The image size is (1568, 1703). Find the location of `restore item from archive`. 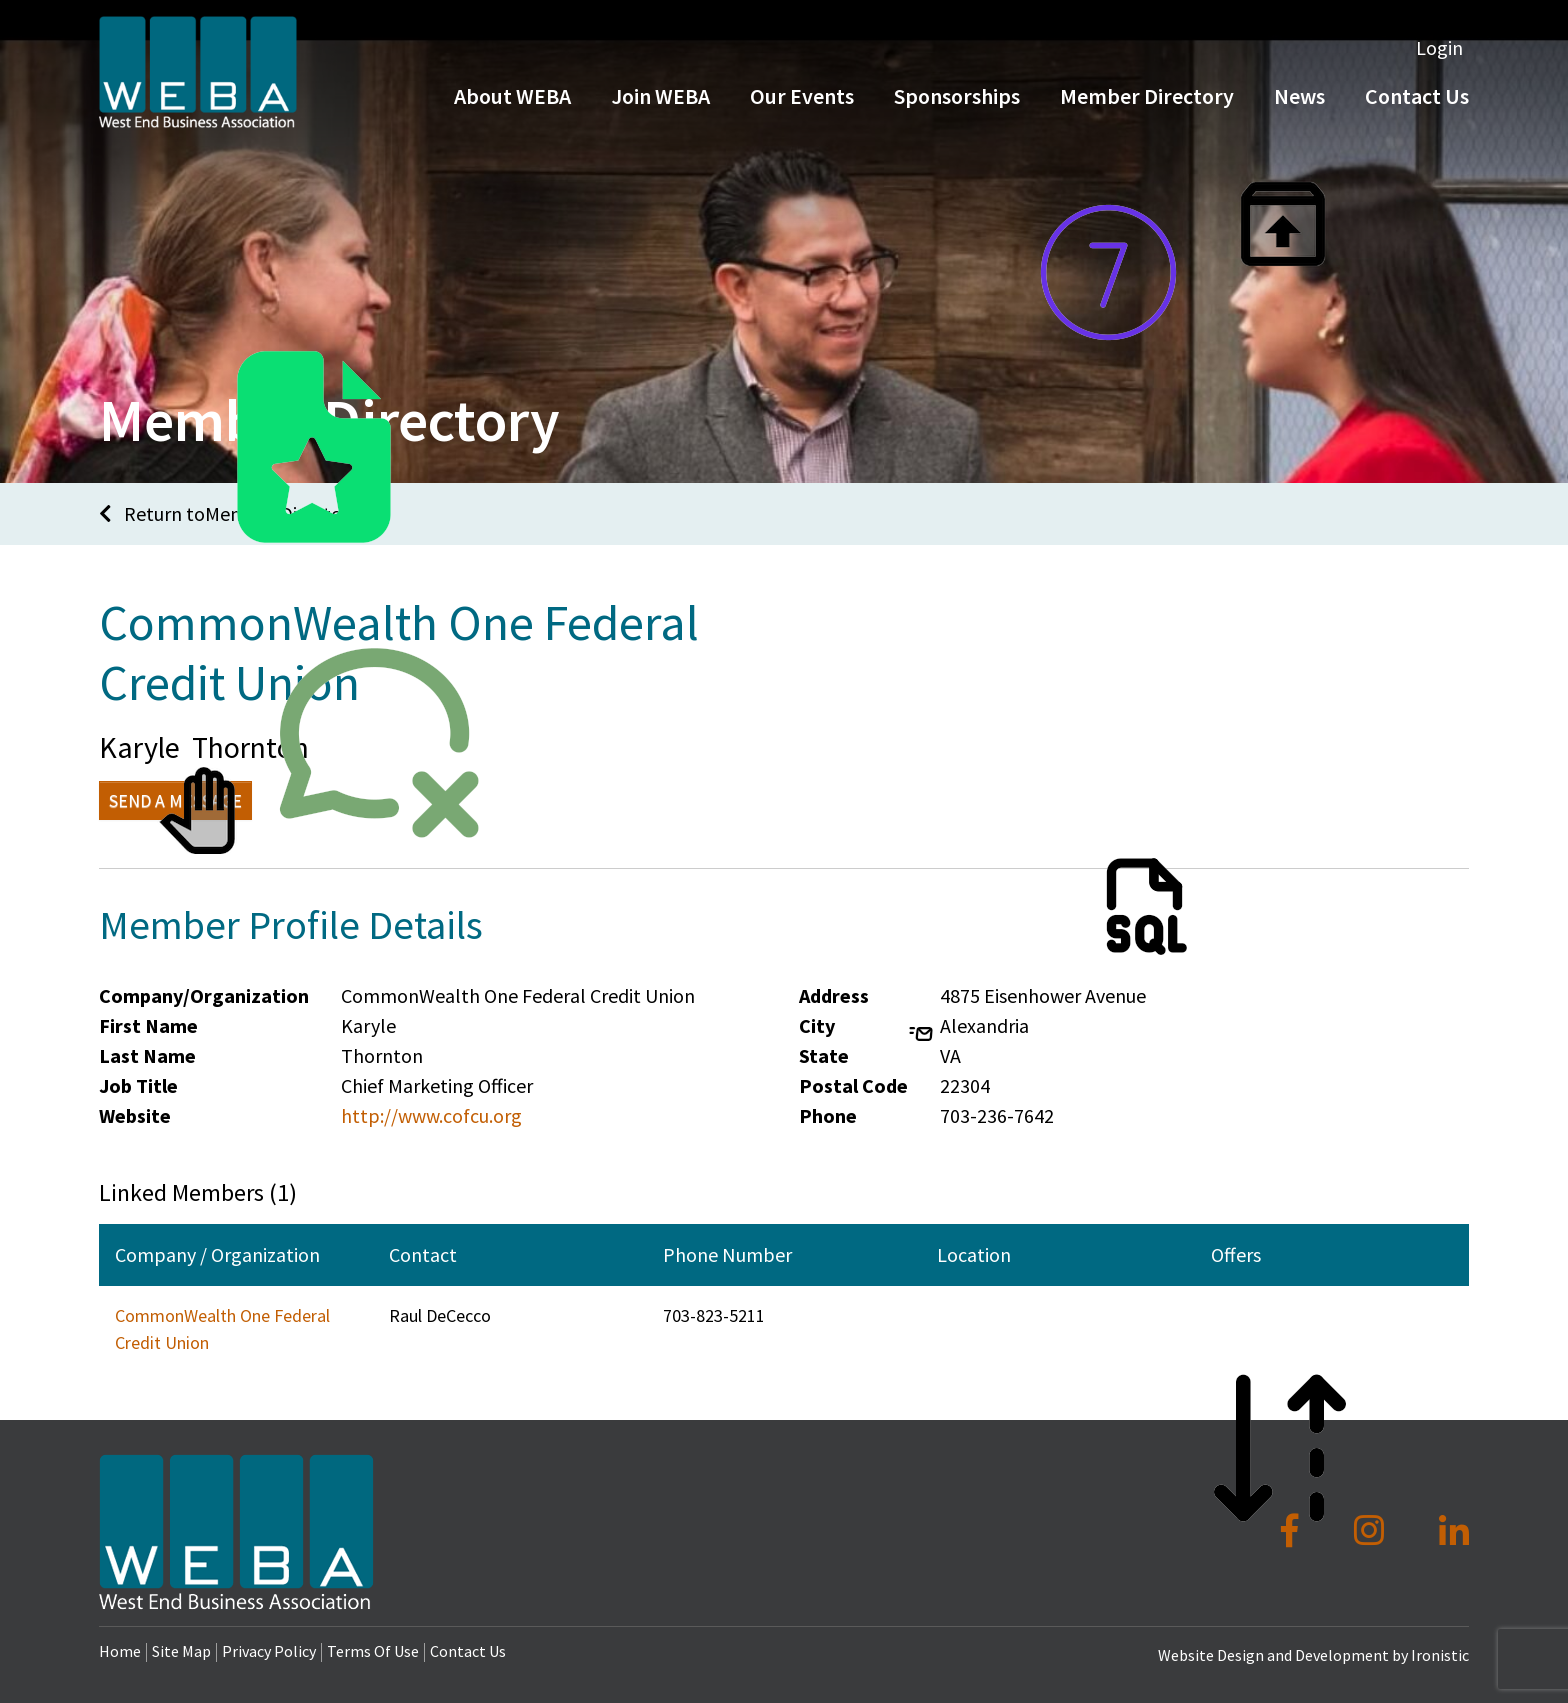

restore item from archive is located at coordinates (1283, 224).